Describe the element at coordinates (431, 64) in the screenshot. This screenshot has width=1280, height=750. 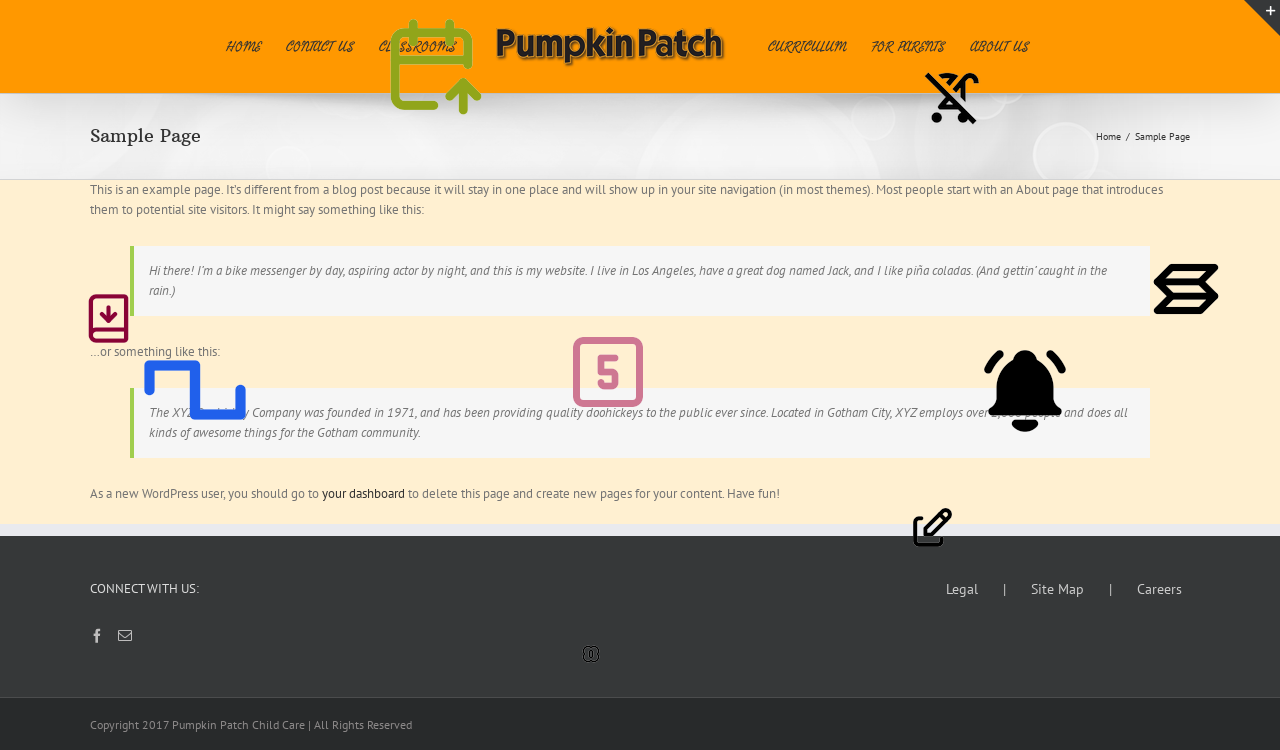
I see `upload or sync calendar events` at that location.